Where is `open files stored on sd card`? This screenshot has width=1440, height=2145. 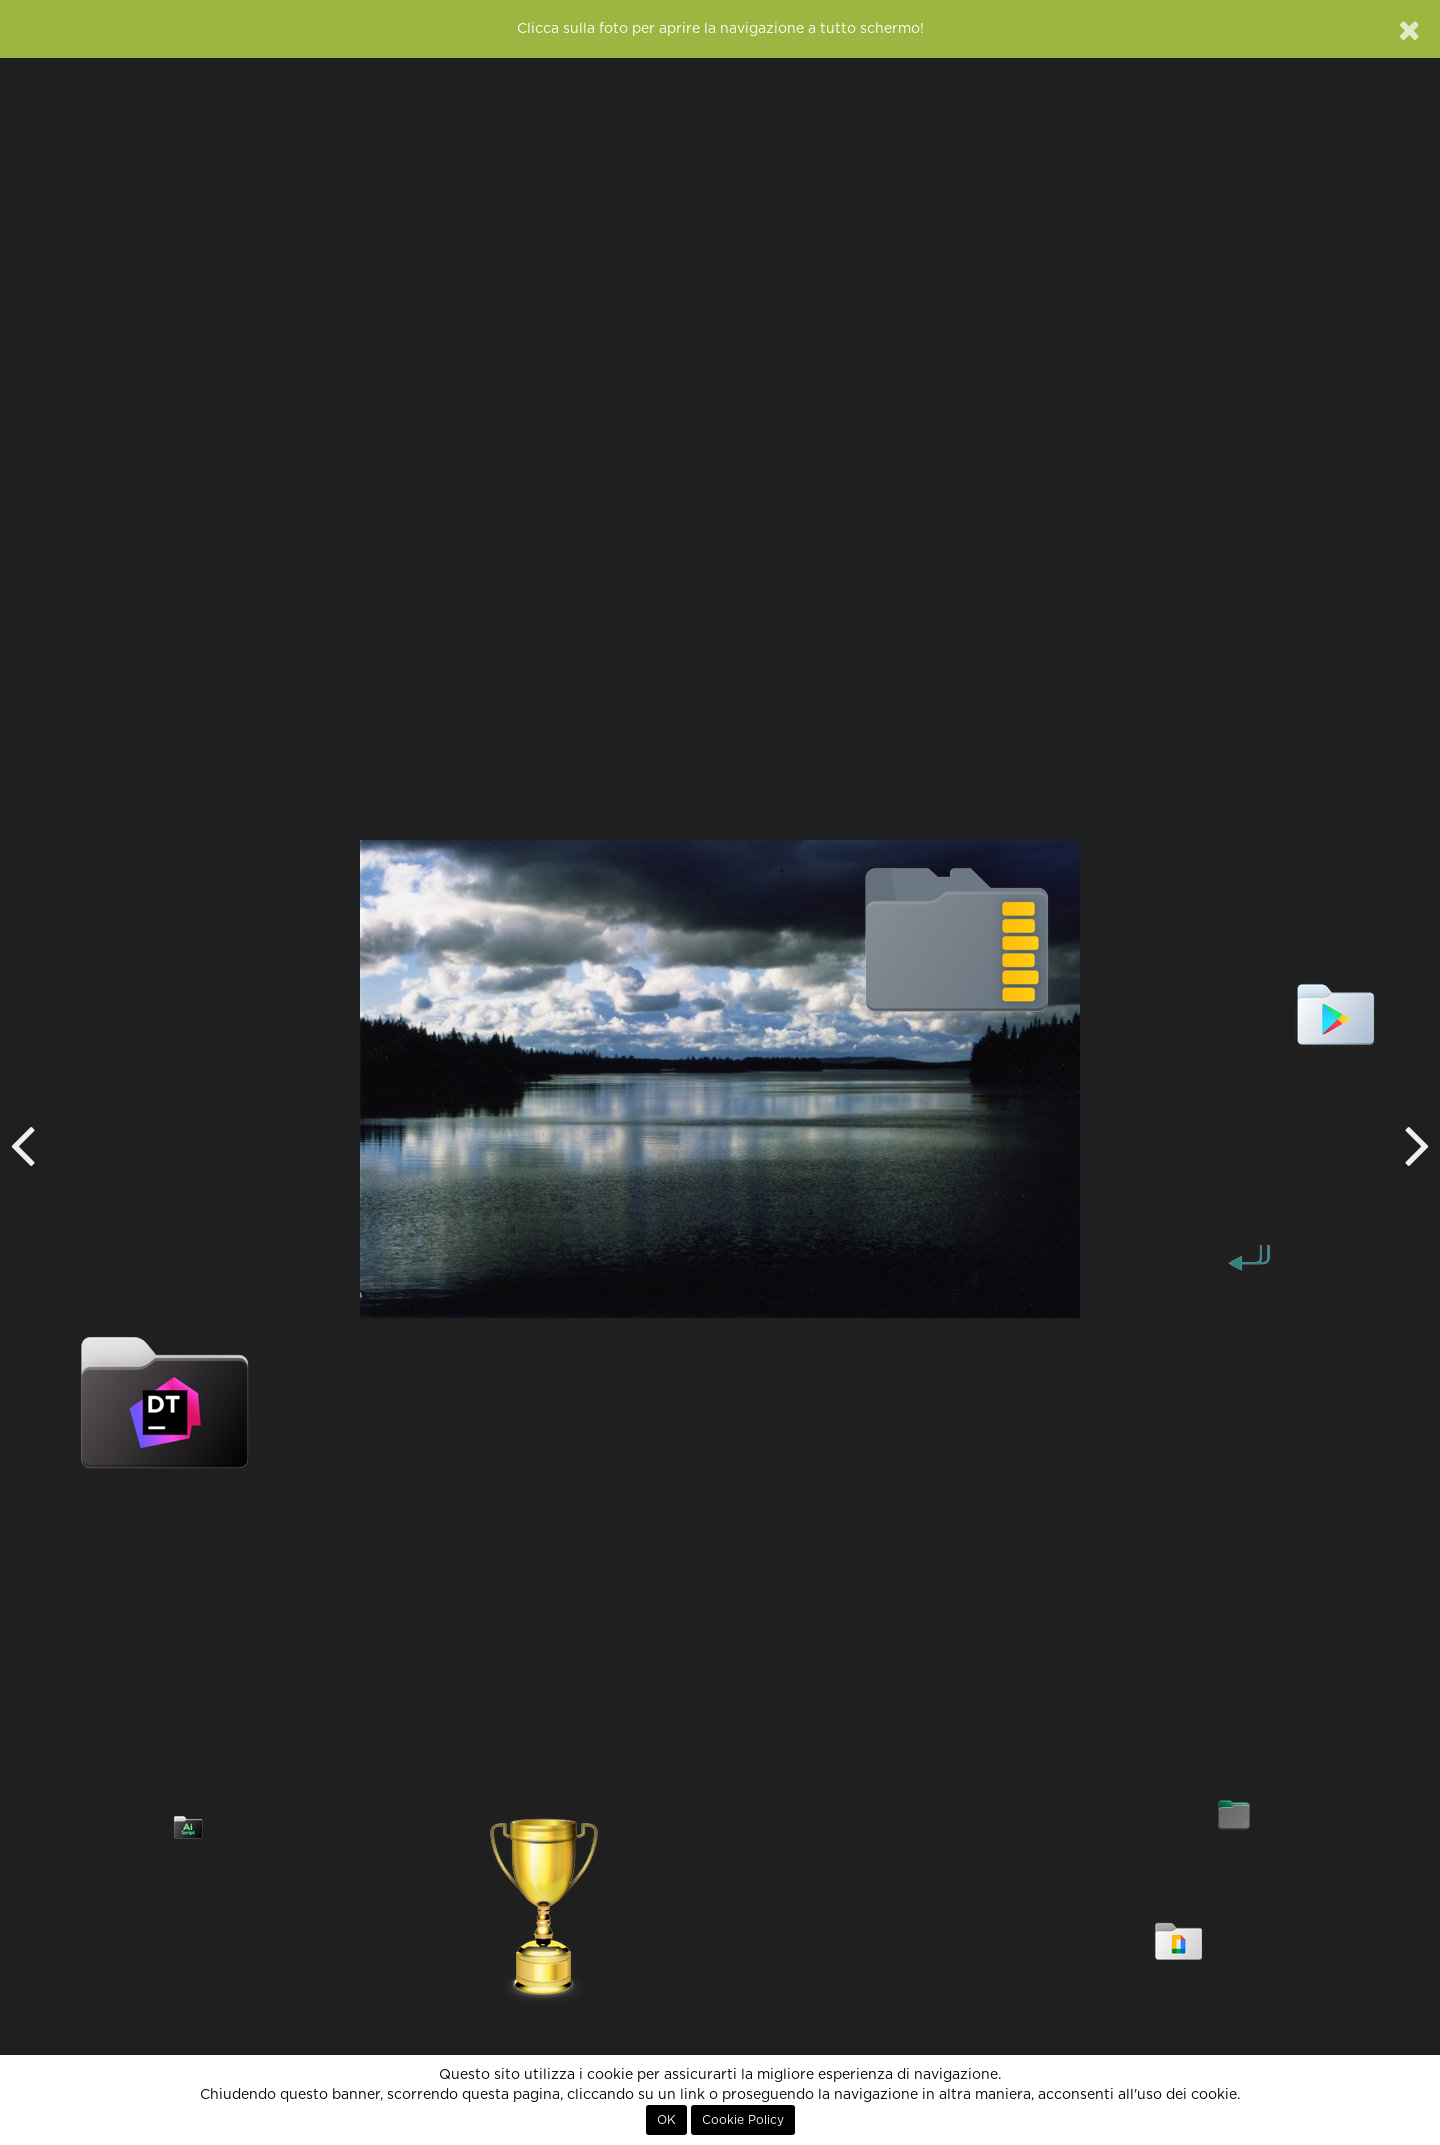
open files stored on sd card is located at coordinates (956, 945).